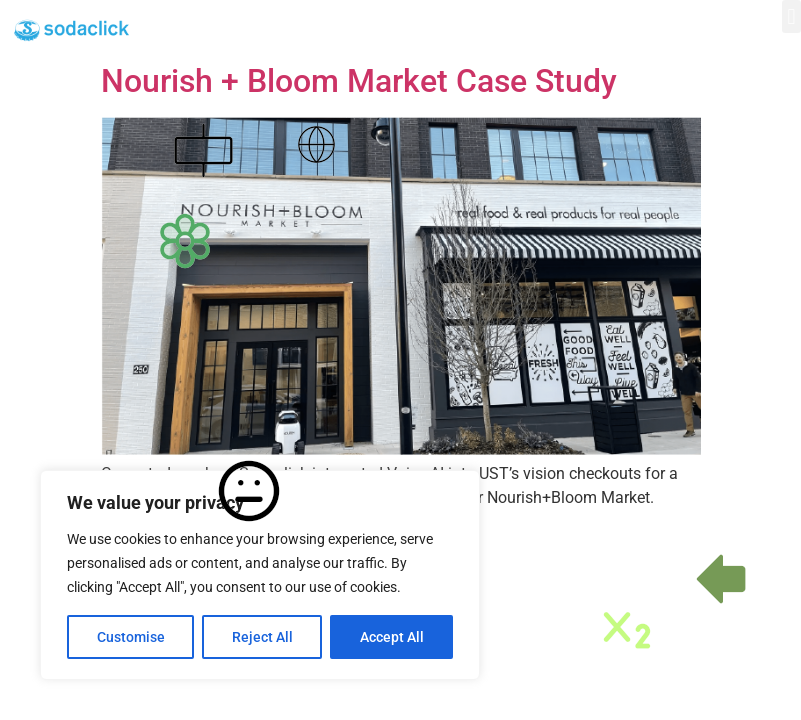 This screenshot has width=801, height=720. I want to click on switch to global or worldwide view, so click(316, 144).